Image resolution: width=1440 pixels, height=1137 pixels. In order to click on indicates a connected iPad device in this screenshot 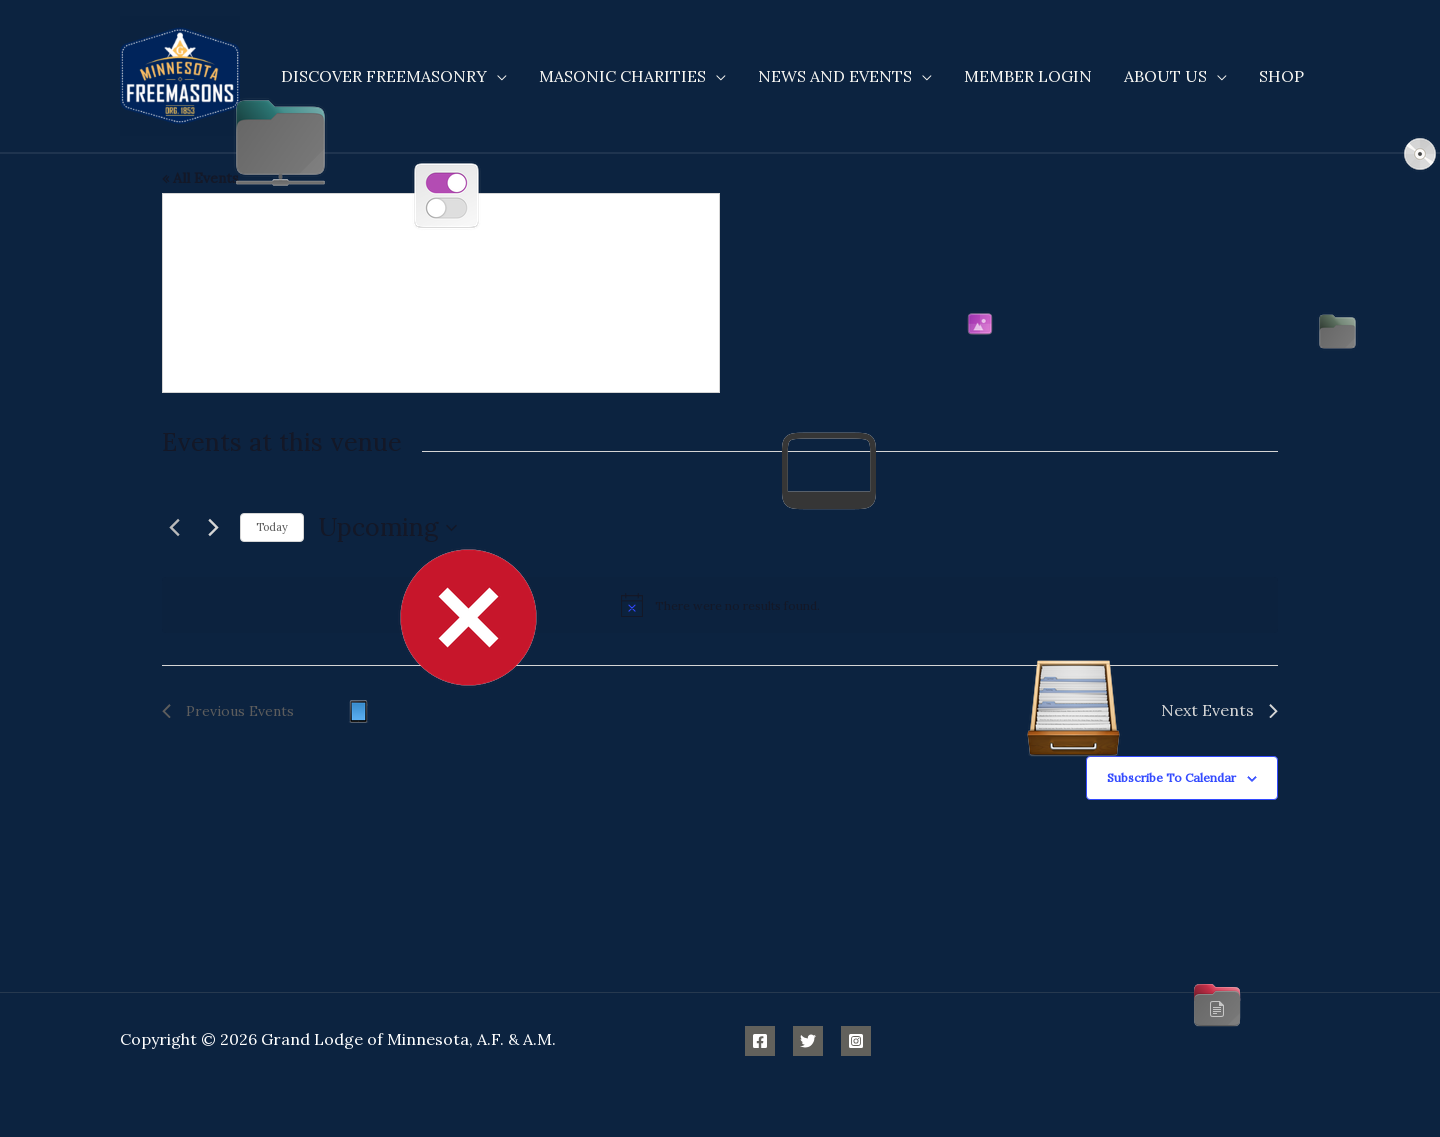, I will do `click(358, 711)`.